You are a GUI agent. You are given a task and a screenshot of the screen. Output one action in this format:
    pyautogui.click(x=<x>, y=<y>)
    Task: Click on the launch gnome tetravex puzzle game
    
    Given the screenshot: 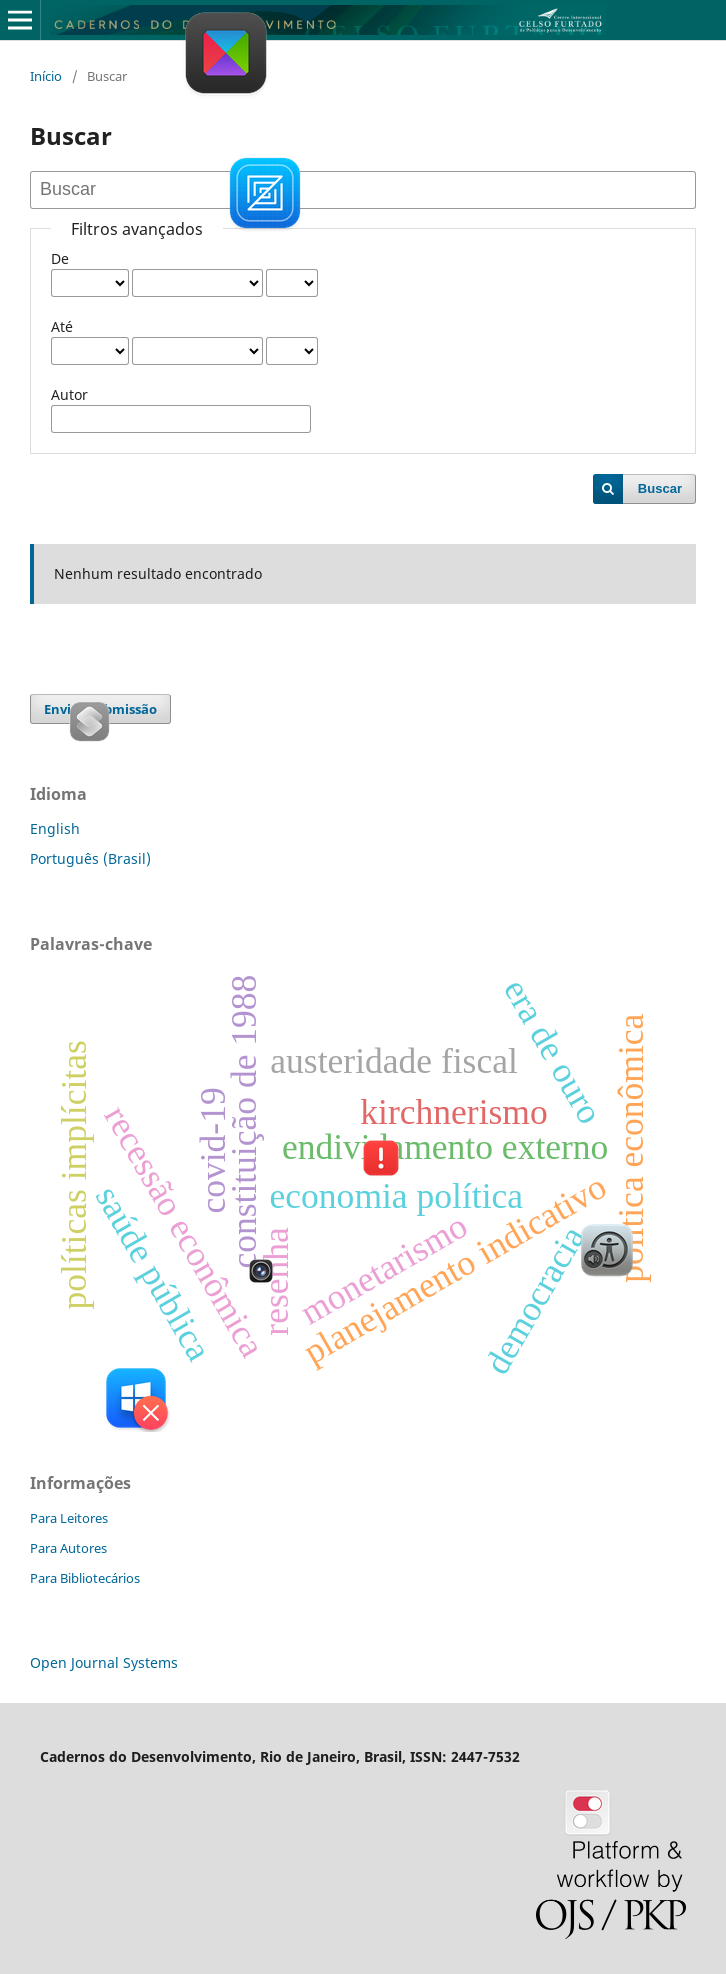 What is the action you would take?
    pyautogui.click(x=226, y=53)
    